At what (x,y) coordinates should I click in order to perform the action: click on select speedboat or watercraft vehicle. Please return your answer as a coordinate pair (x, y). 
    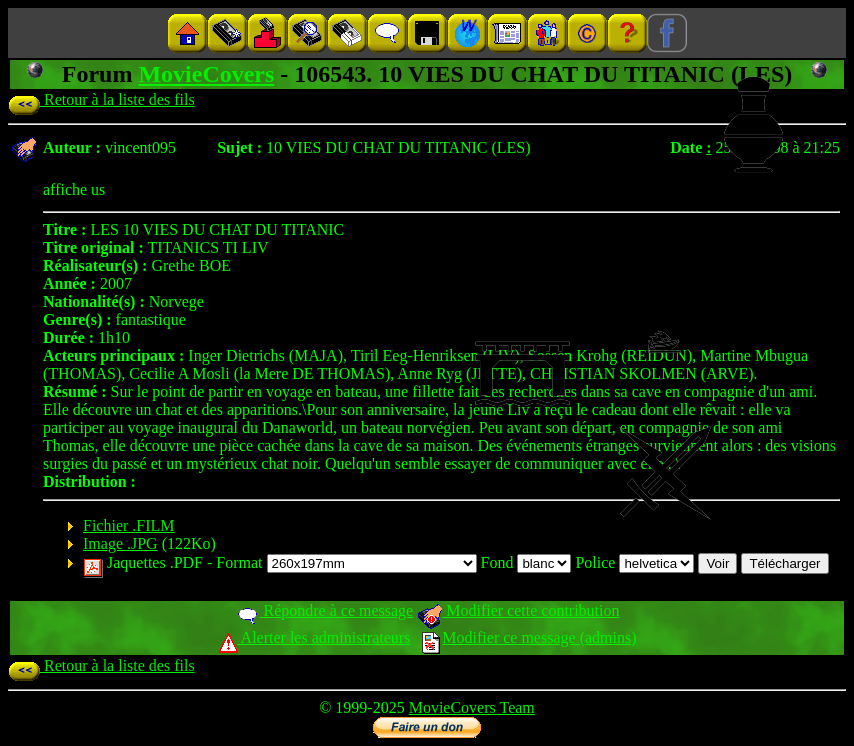
    Looking at the image, I should click on (664, 336).